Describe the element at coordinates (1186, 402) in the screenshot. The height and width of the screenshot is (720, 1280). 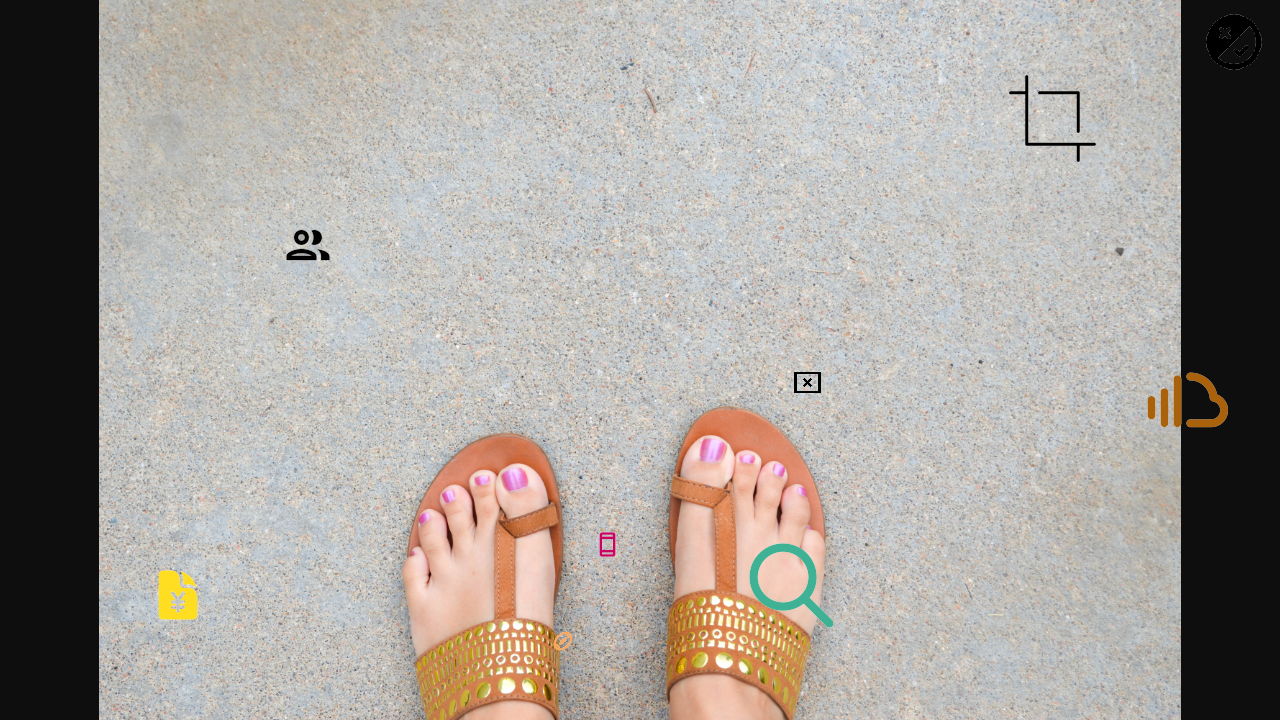
I see `open soundcloud app` at that location.